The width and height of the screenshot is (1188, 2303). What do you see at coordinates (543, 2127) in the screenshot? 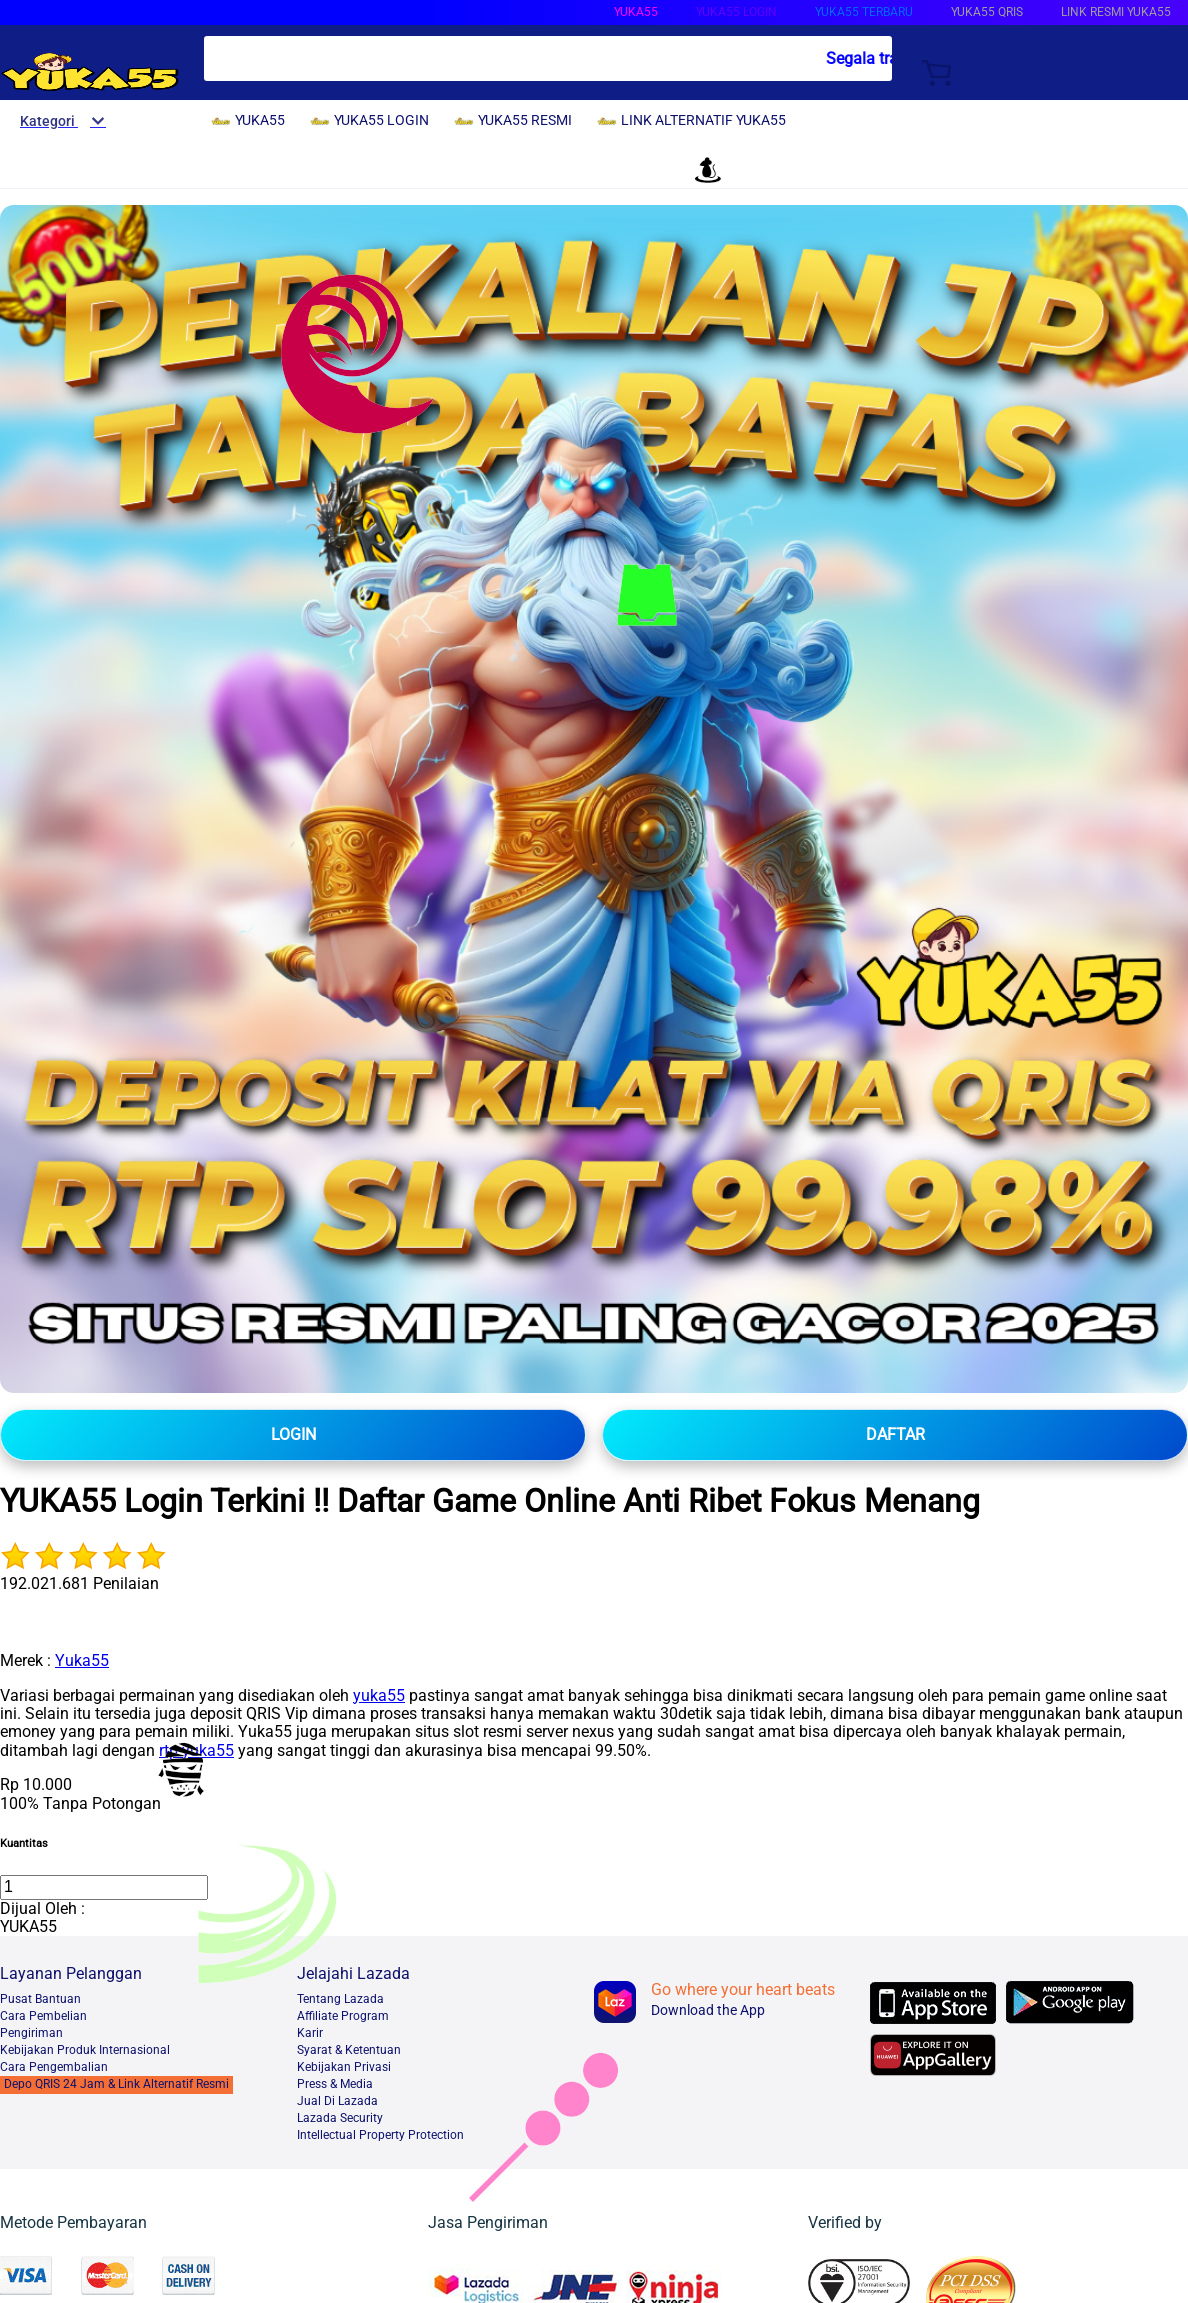
I see `Japanese dango food item in a restaurant or food delivery app` at bounding box center [543, 2127].